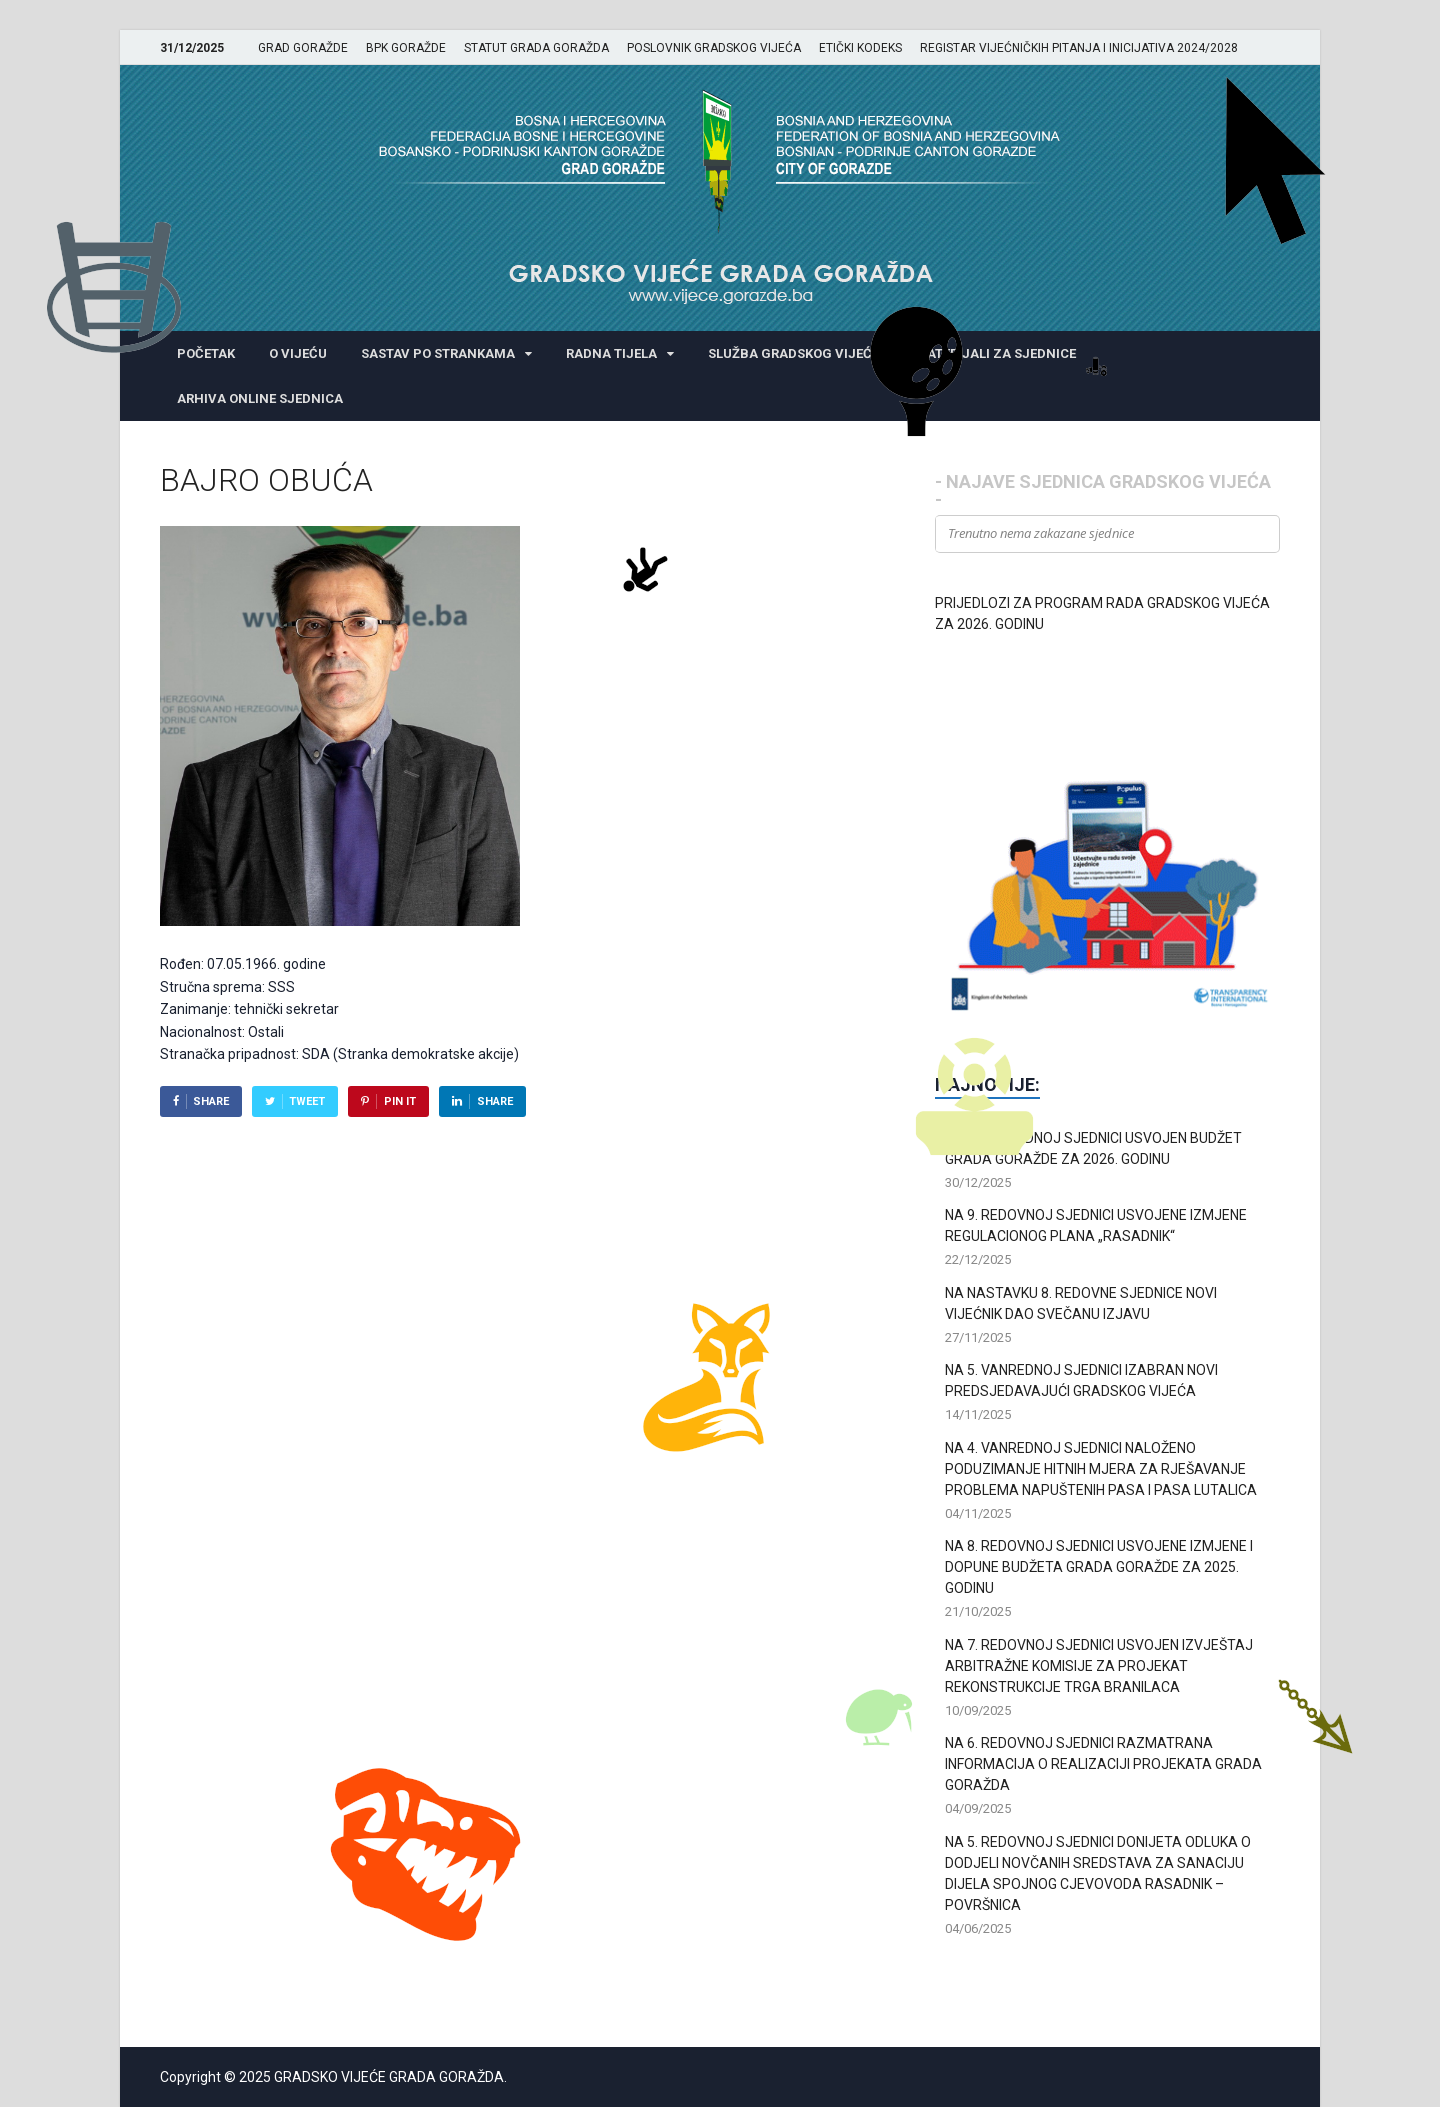 The width and height of the screenshot is (1440, 2107). Describe the element at coordinates (1096, 366) in the screenshot. I see `select shotgun ammo type` at that location.